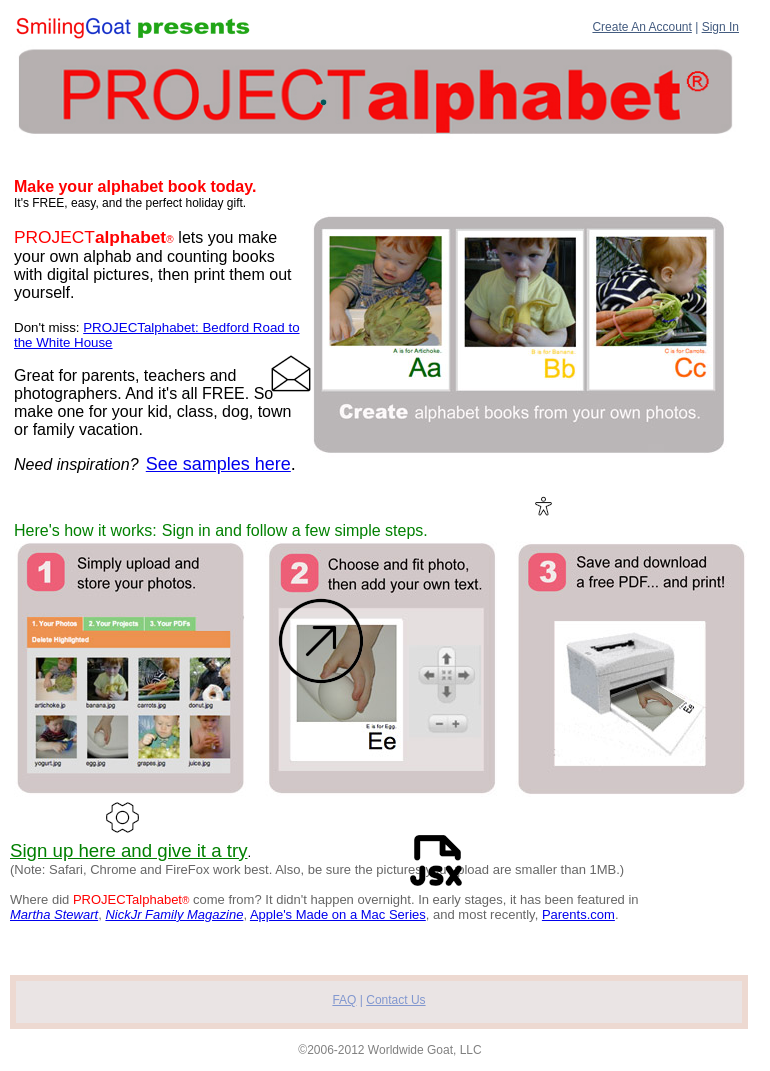  I want to click on open link in new tab or window, so click(321, 641).